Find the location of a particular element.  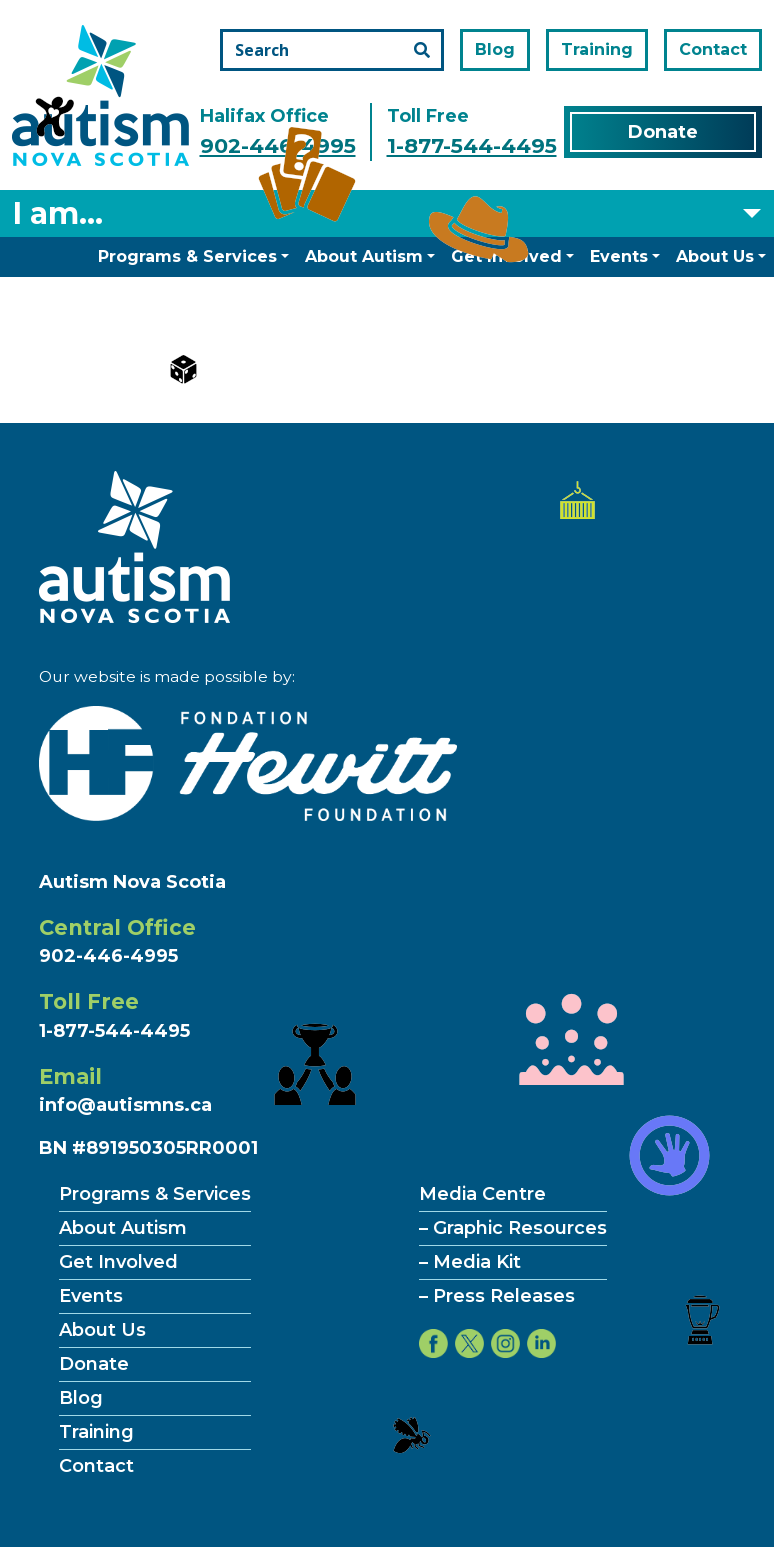

view inventory or storage contents is located at coordinates (577, 500).